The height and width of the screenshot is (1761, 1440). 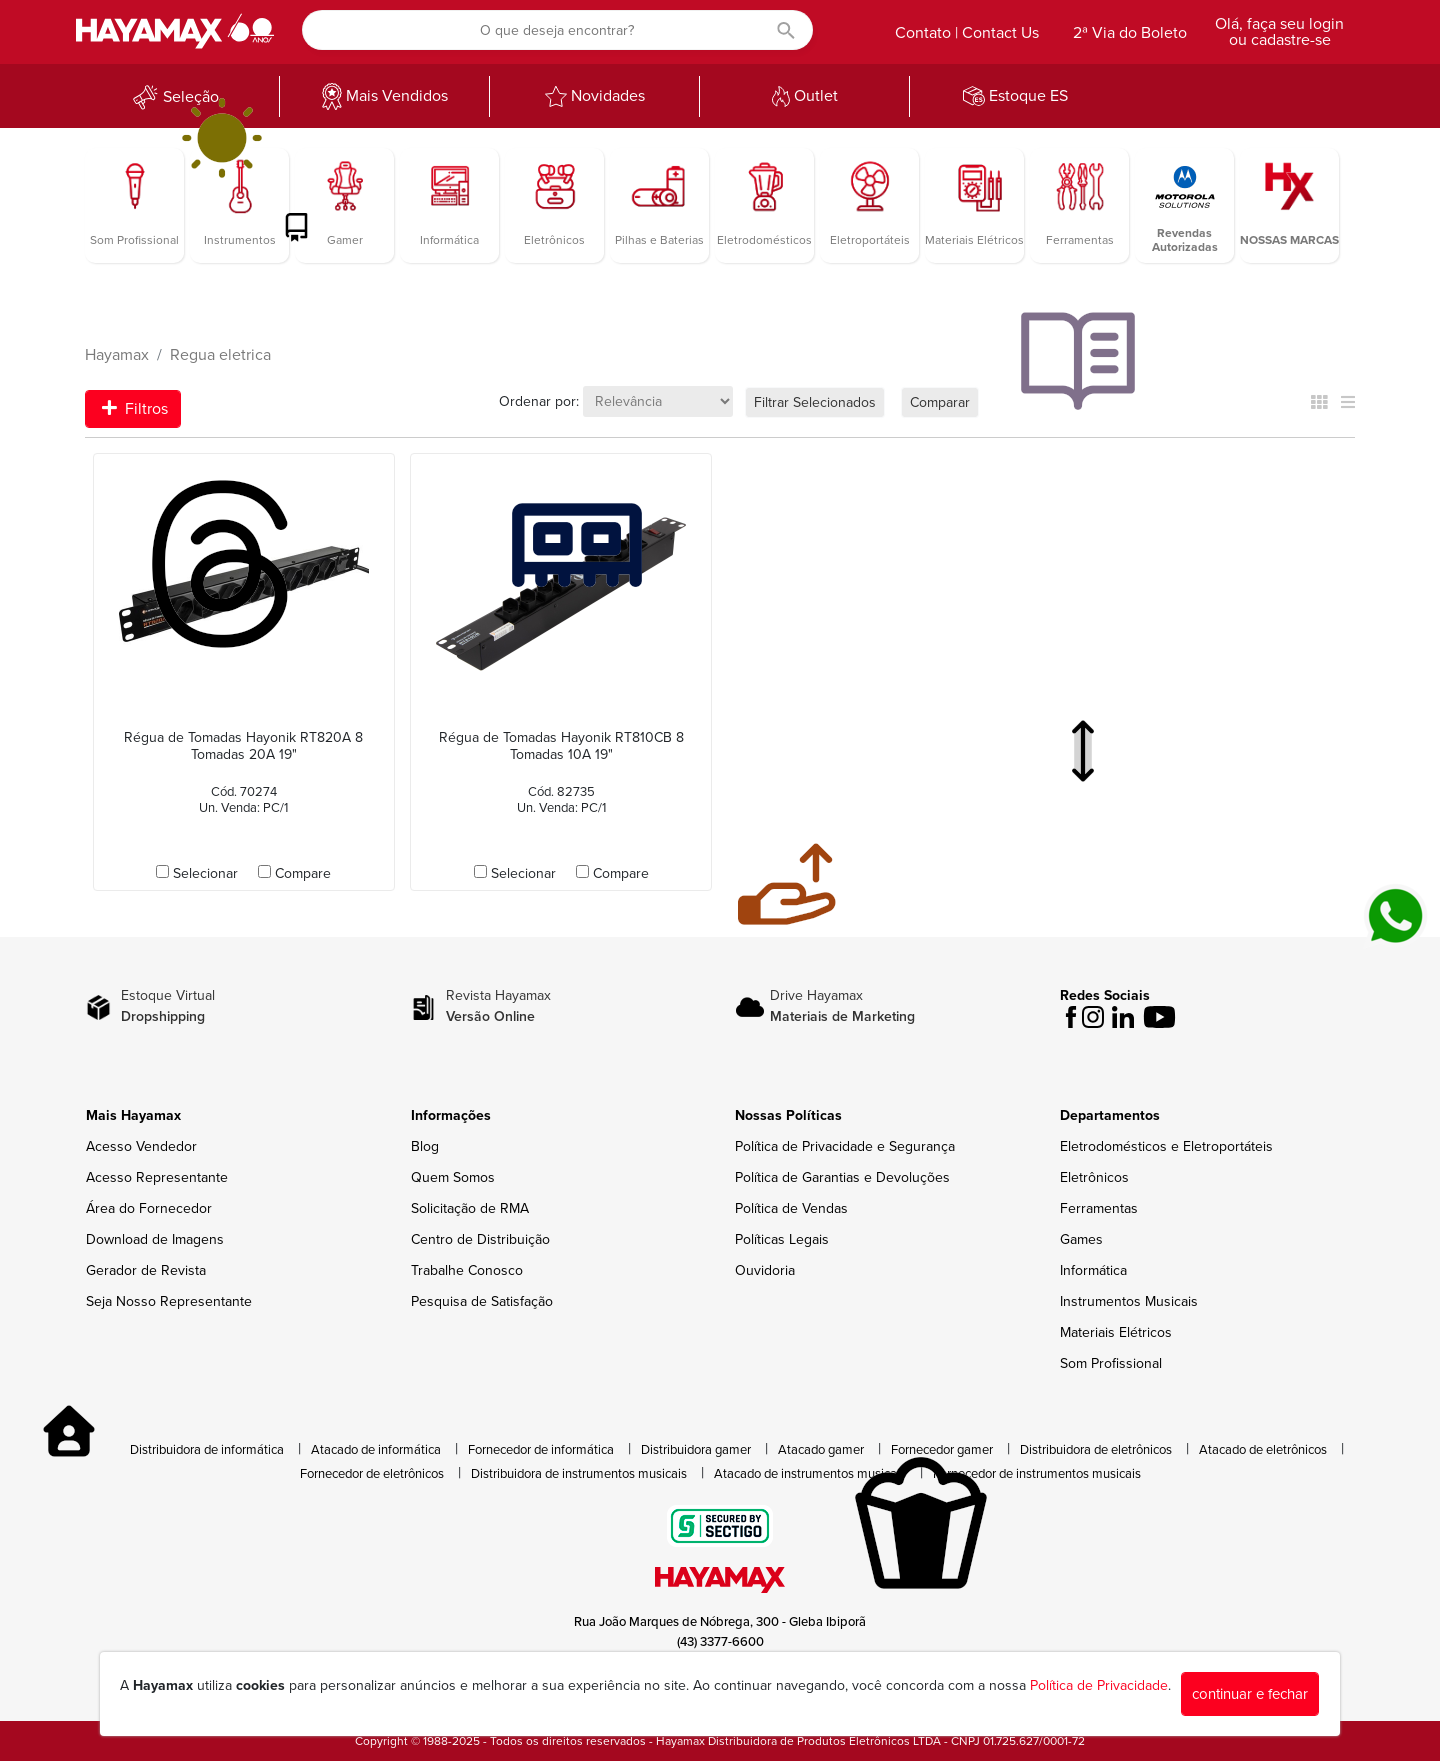 I want to click on access a code repository, so click(x=296, y=227).